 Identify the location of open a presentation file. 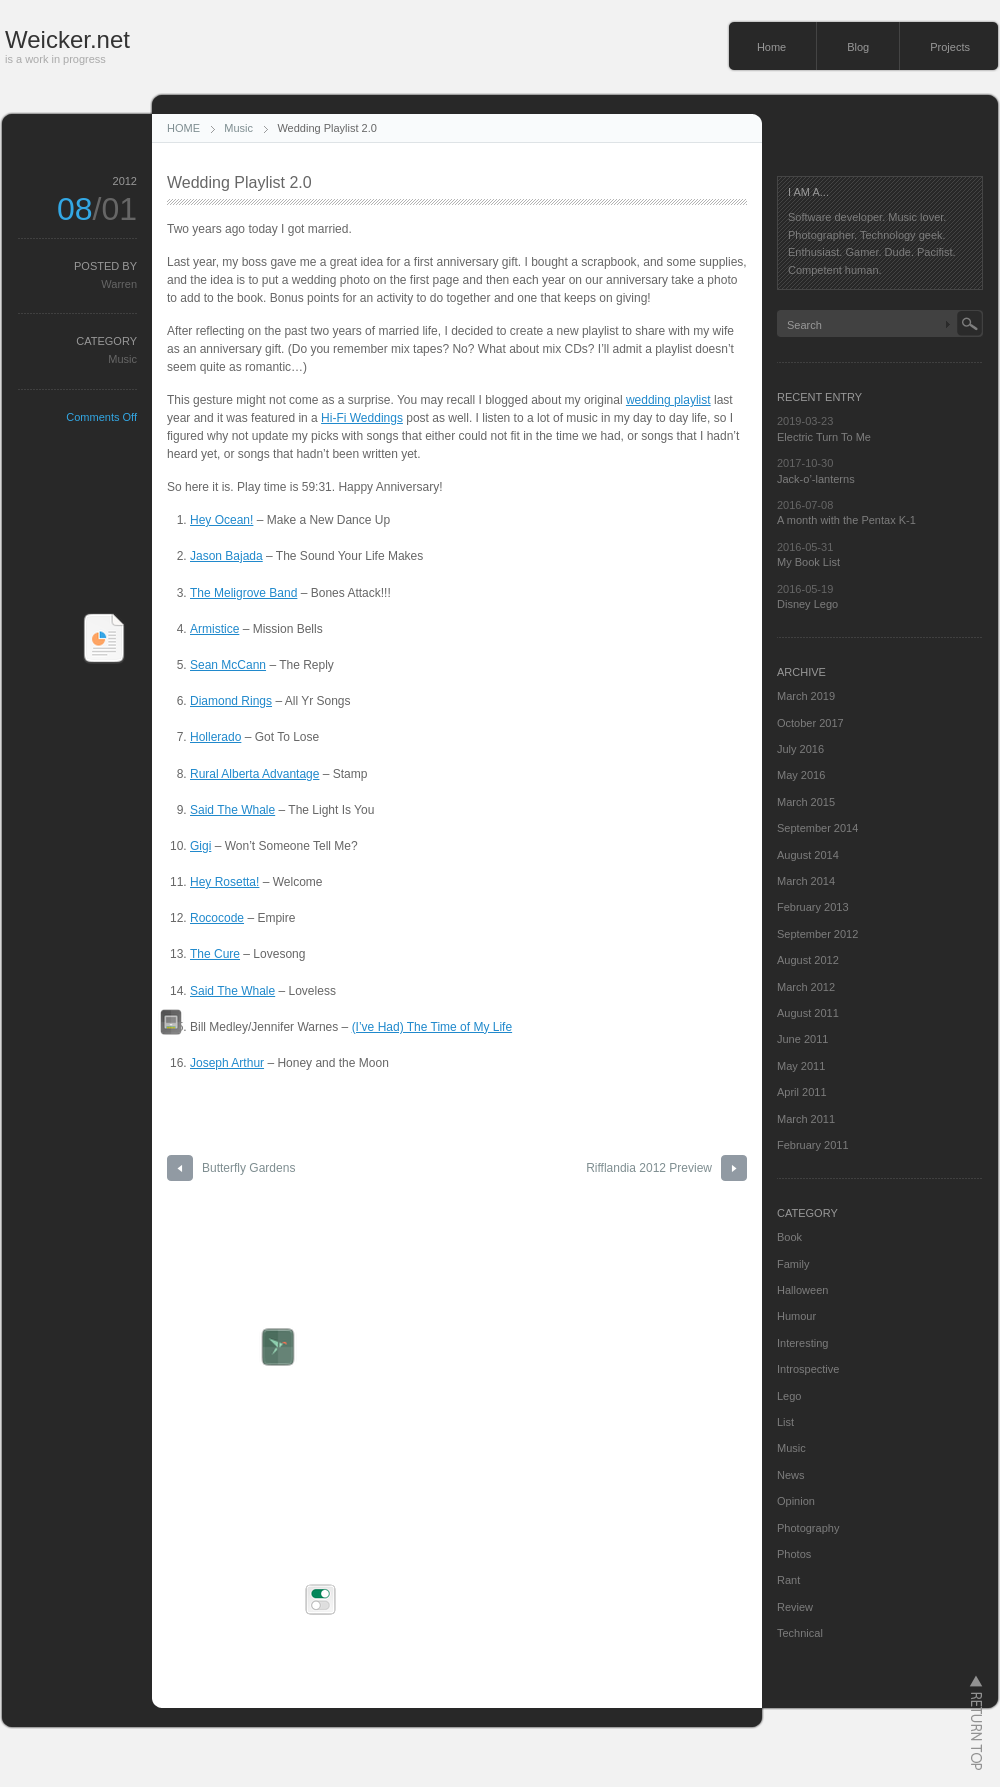
(104, 638).